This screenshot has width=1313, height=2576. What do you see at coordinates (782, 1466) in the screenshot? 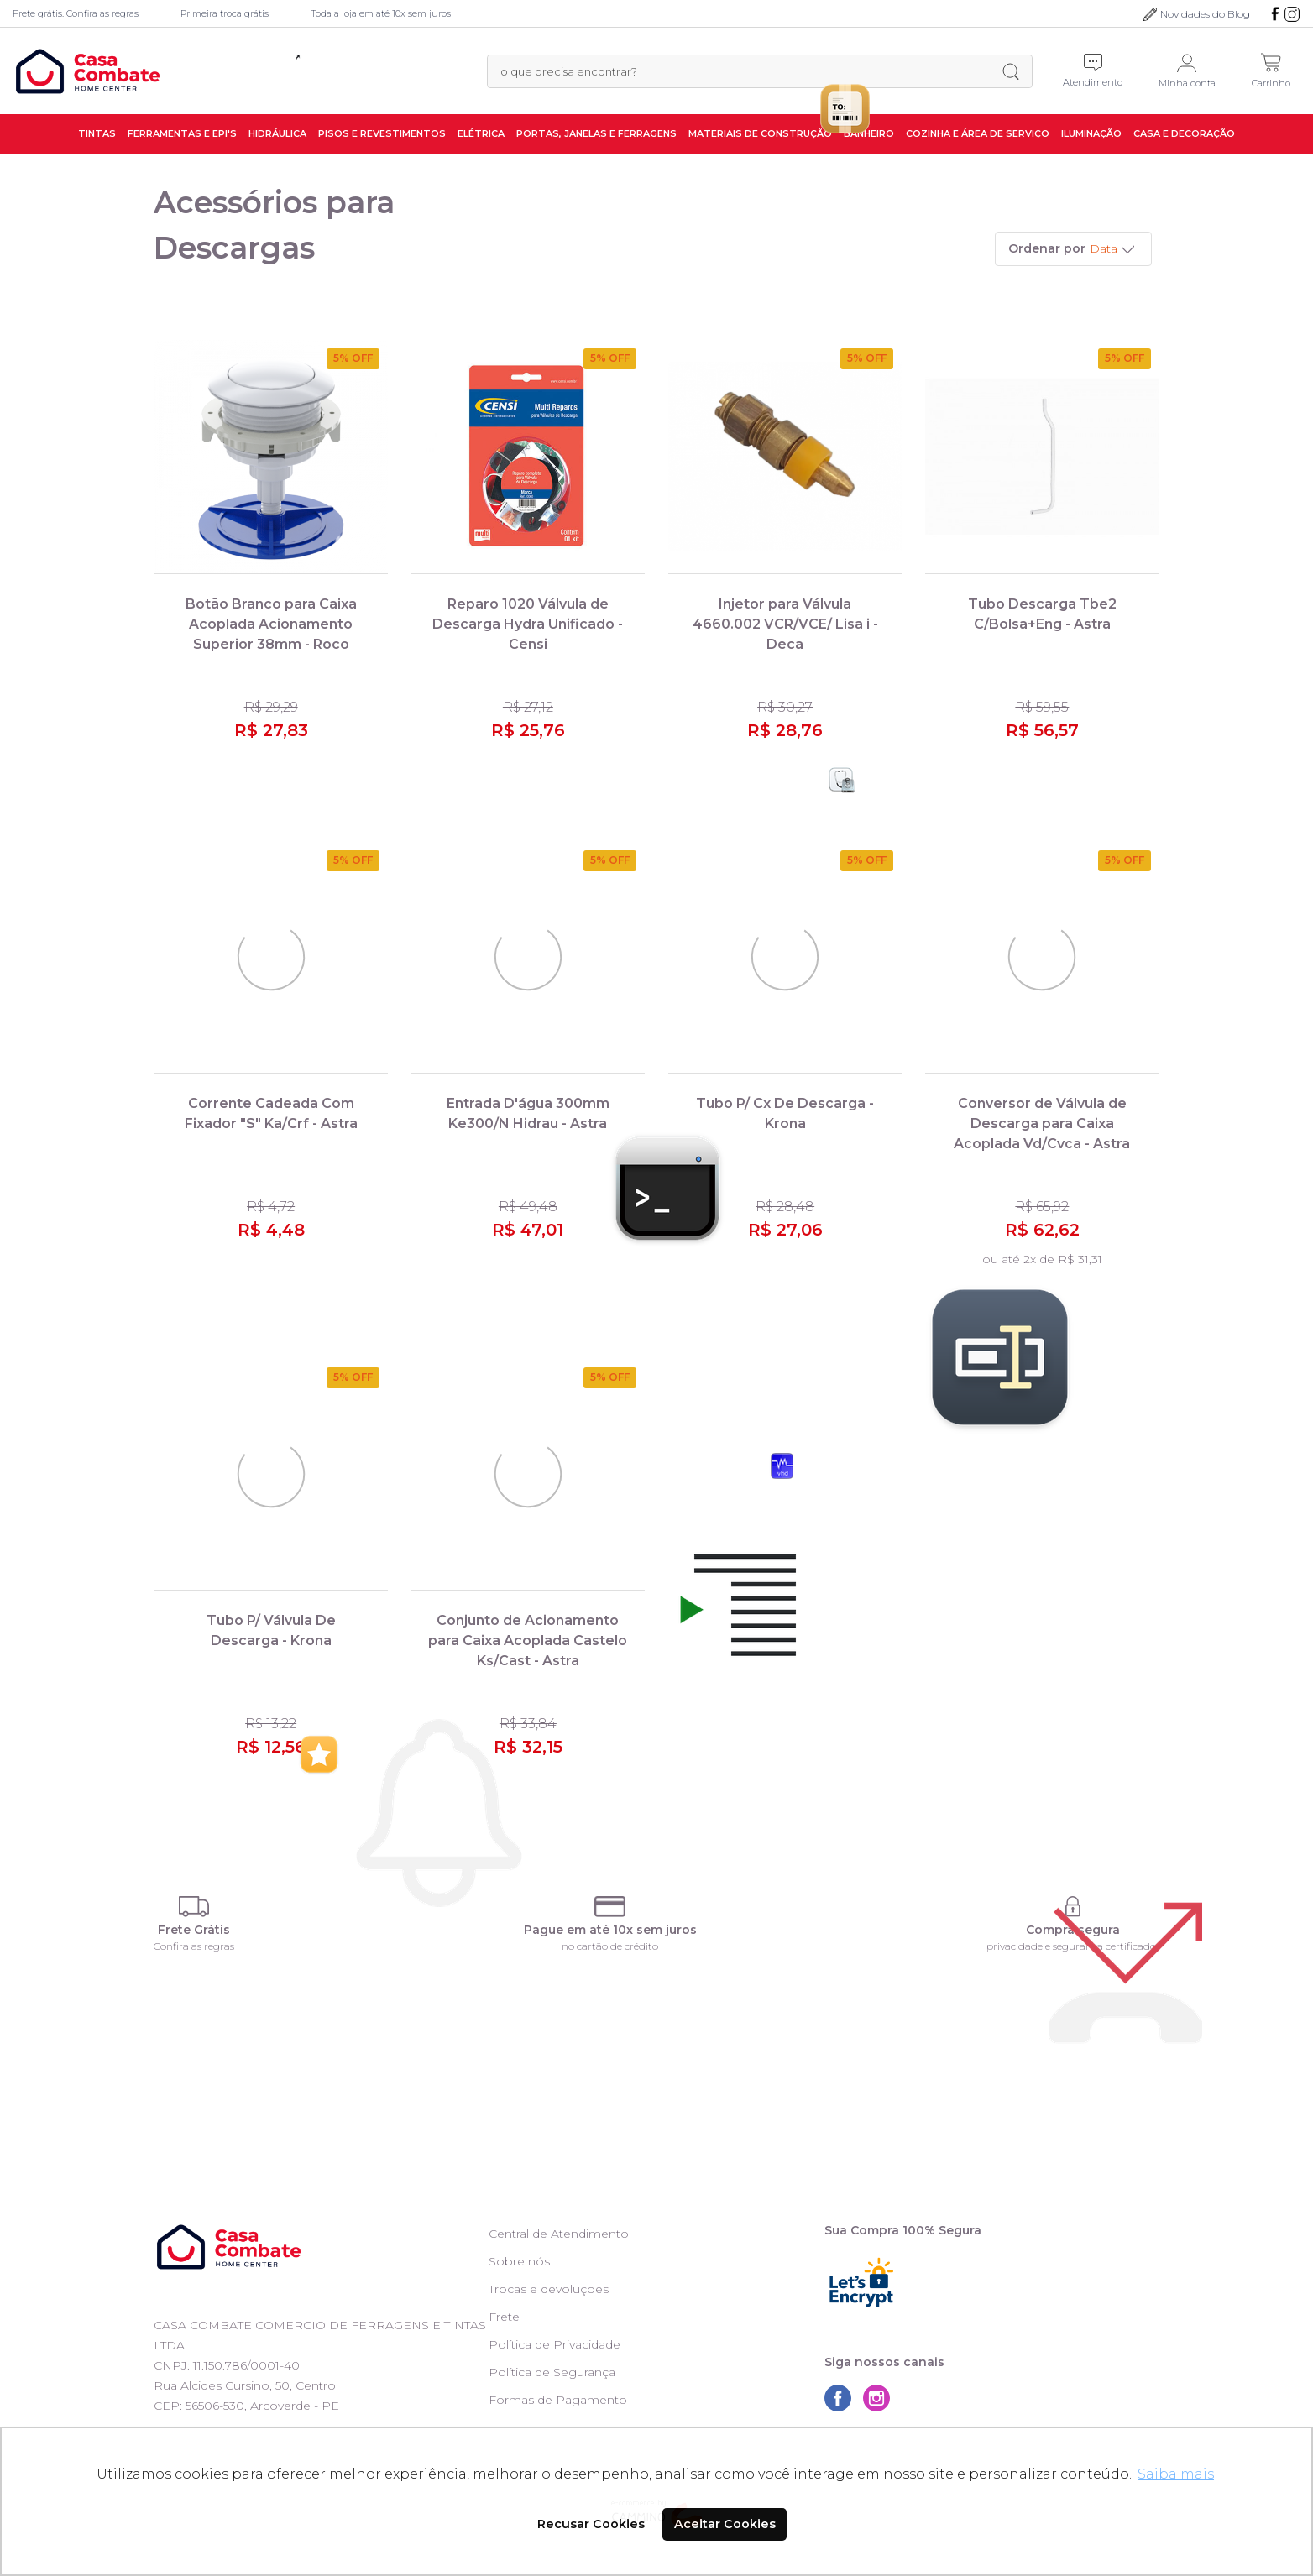
I see `open a VirtualBox virtual hard disk file` at bounding box center [782, 1466].